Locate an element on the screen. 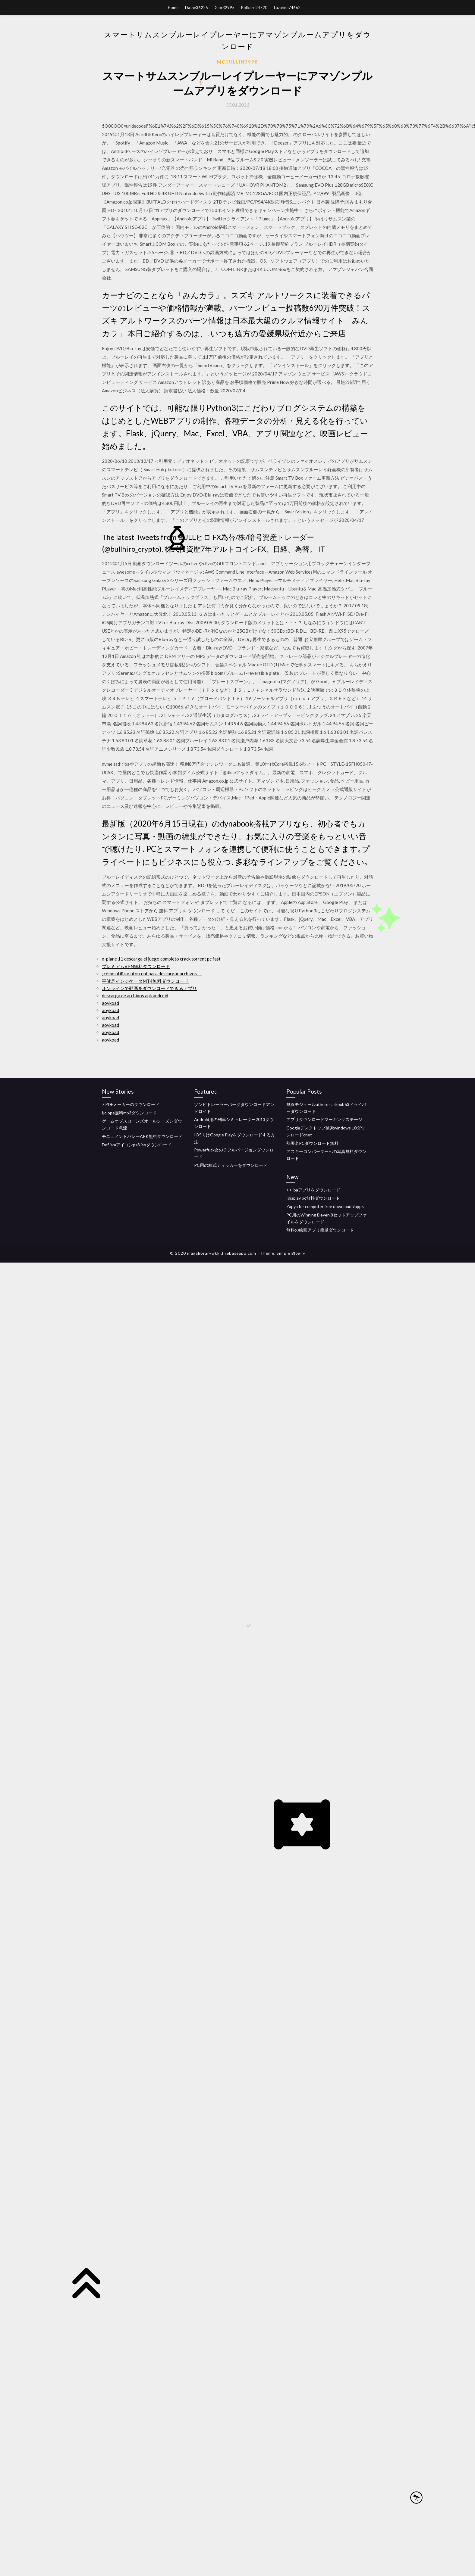 The height and width of the screenshot is (2576, 475). access jewish religious texts or torah content is located at coordinates (302, 1824).